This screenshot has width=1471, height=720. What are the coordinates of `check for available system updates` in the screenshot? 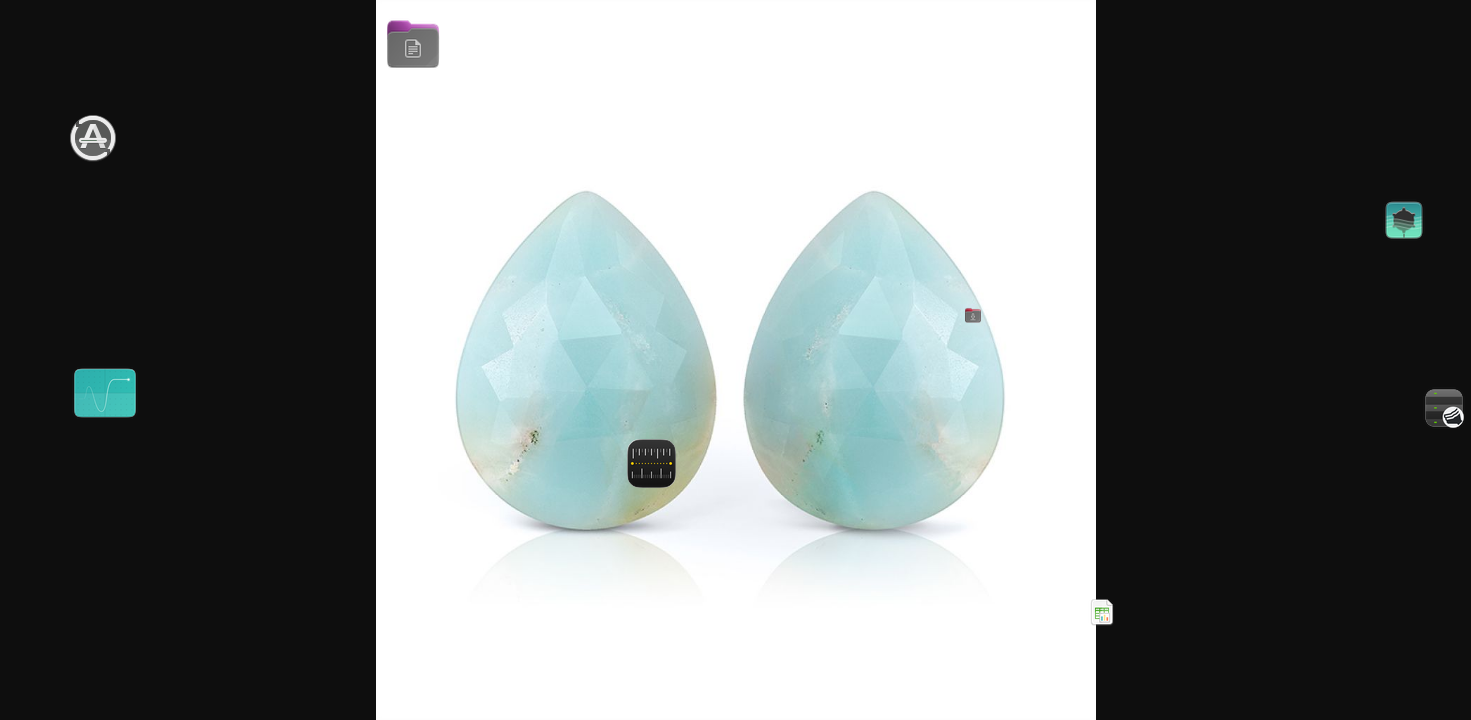 It's located at (93, 138).